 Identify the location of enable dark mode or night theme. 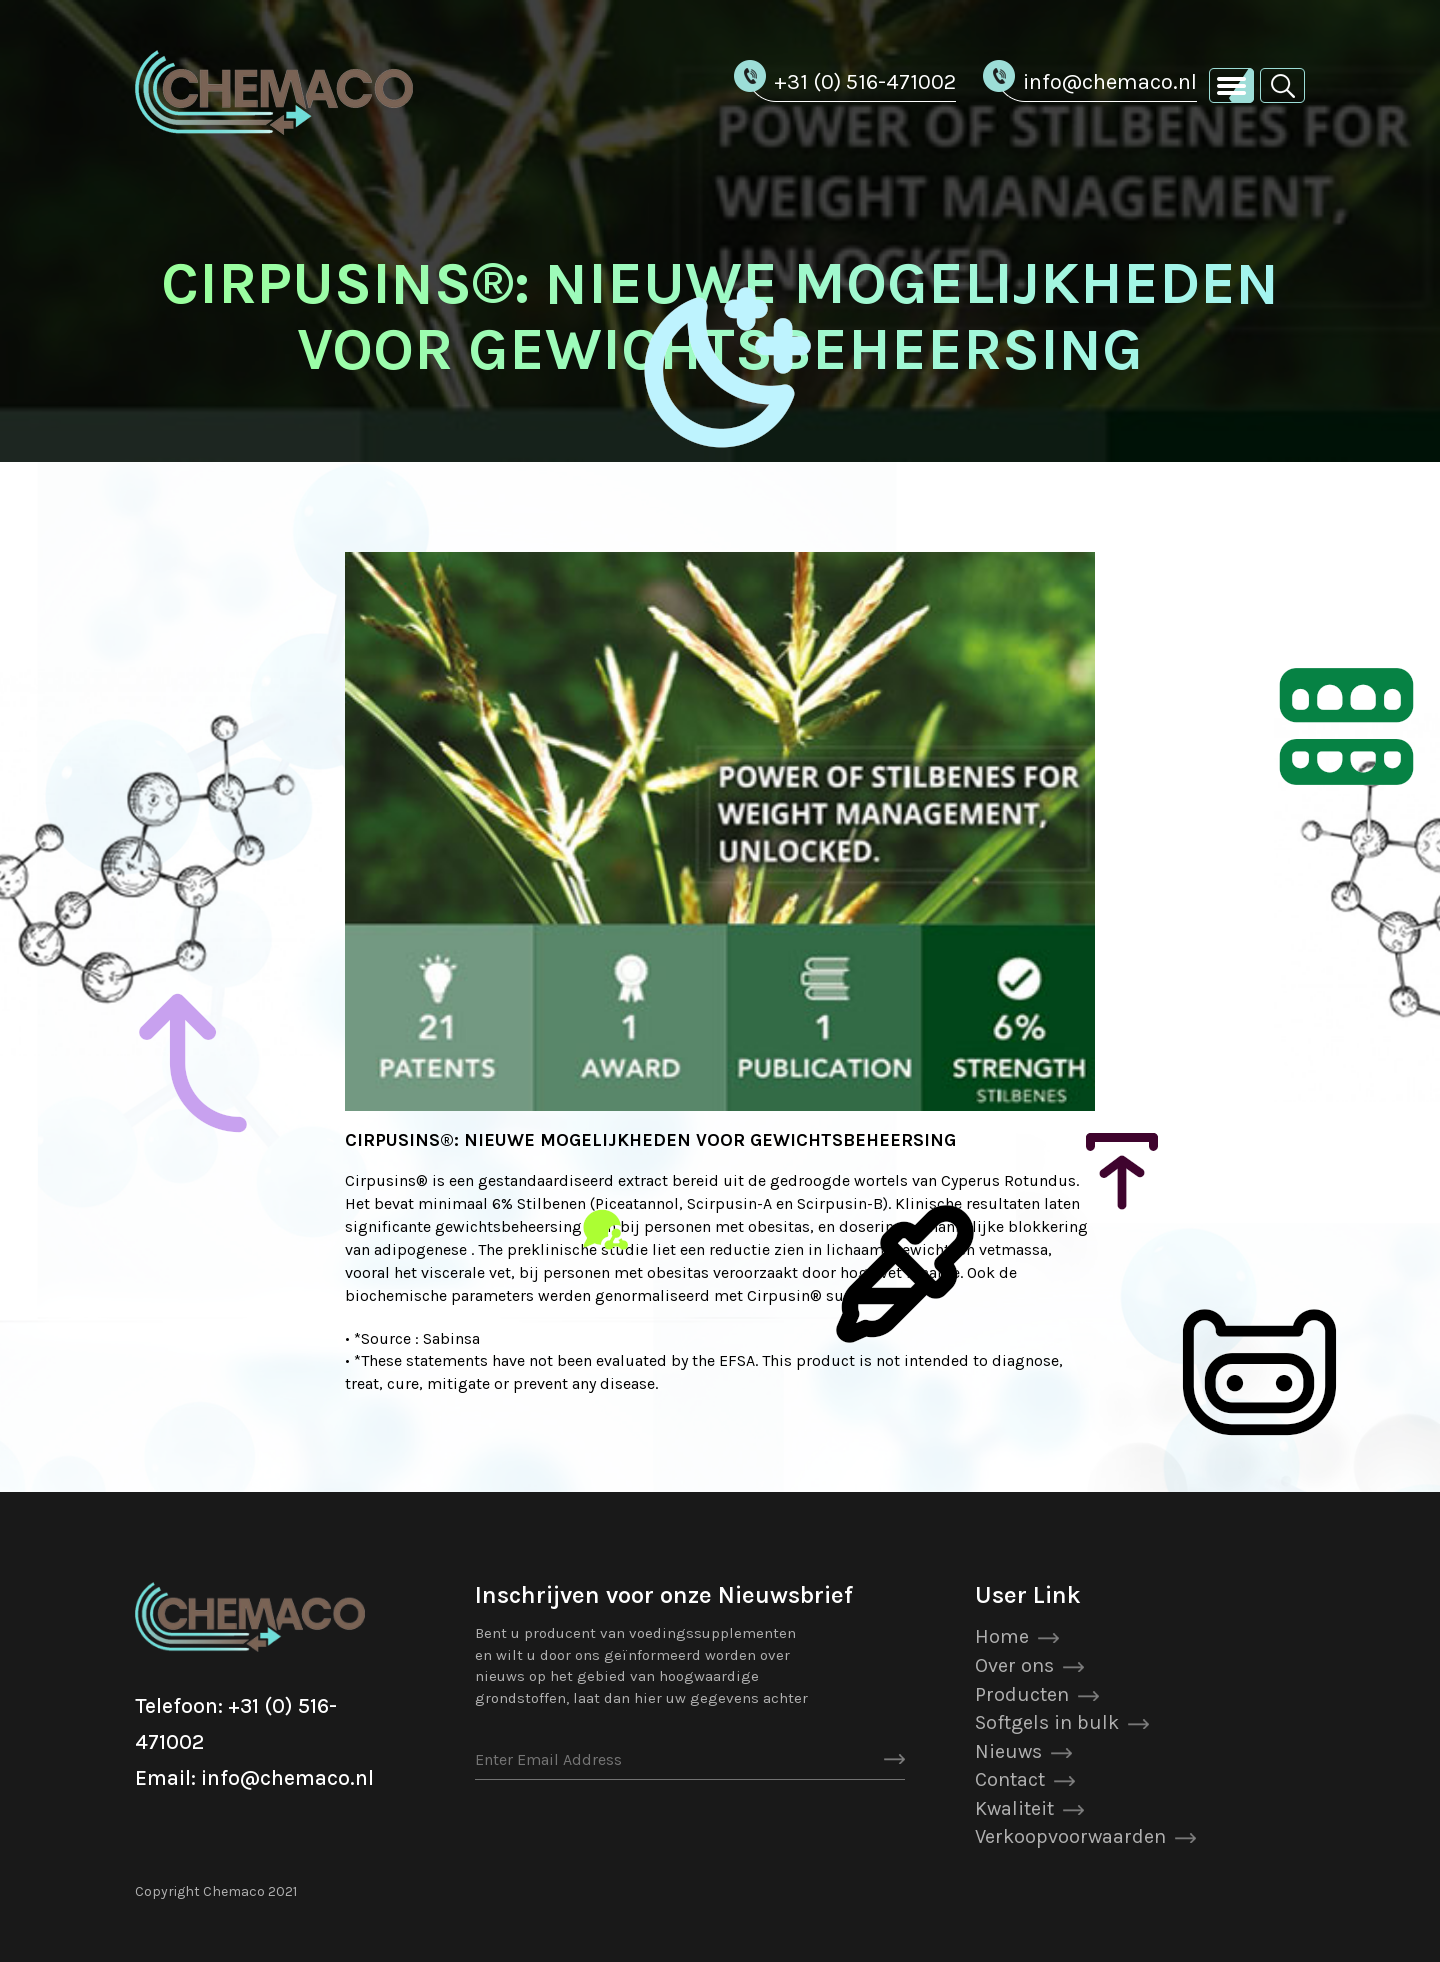
(721, 370).